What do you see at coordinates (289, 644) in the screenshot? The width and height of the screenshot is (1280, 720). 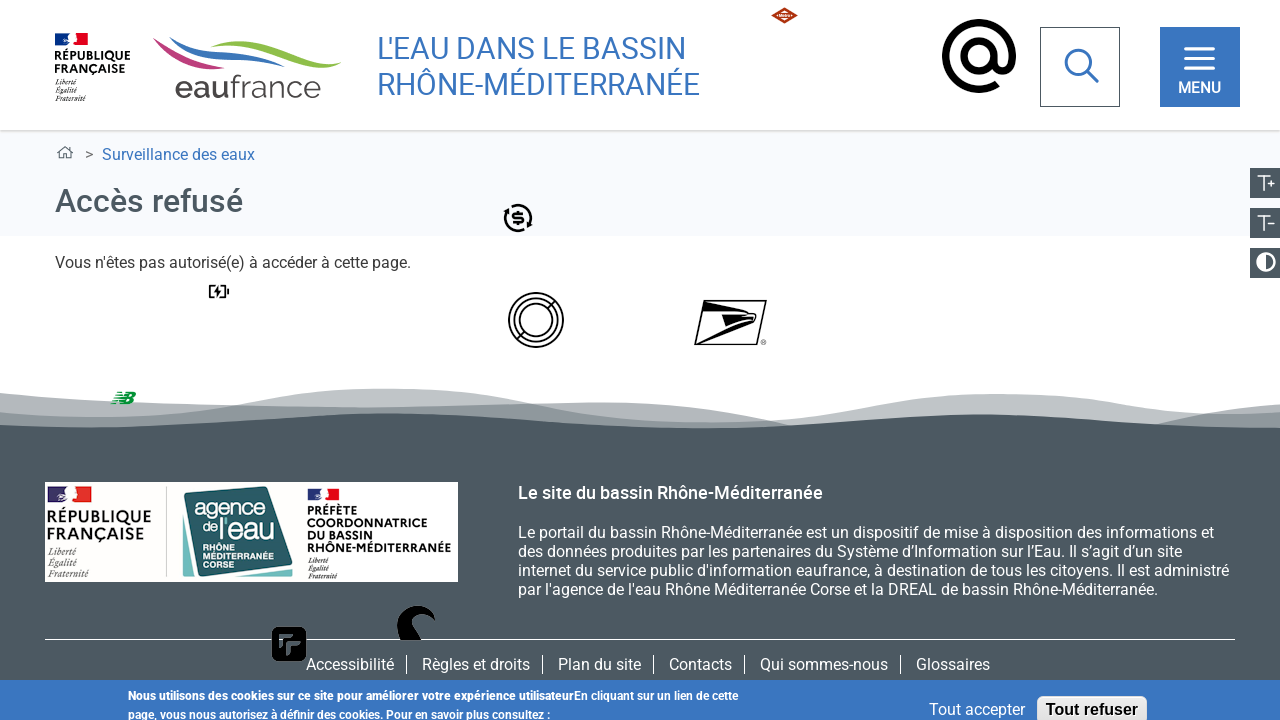 I see `red river brand logo` at bounding box center [289, 644].